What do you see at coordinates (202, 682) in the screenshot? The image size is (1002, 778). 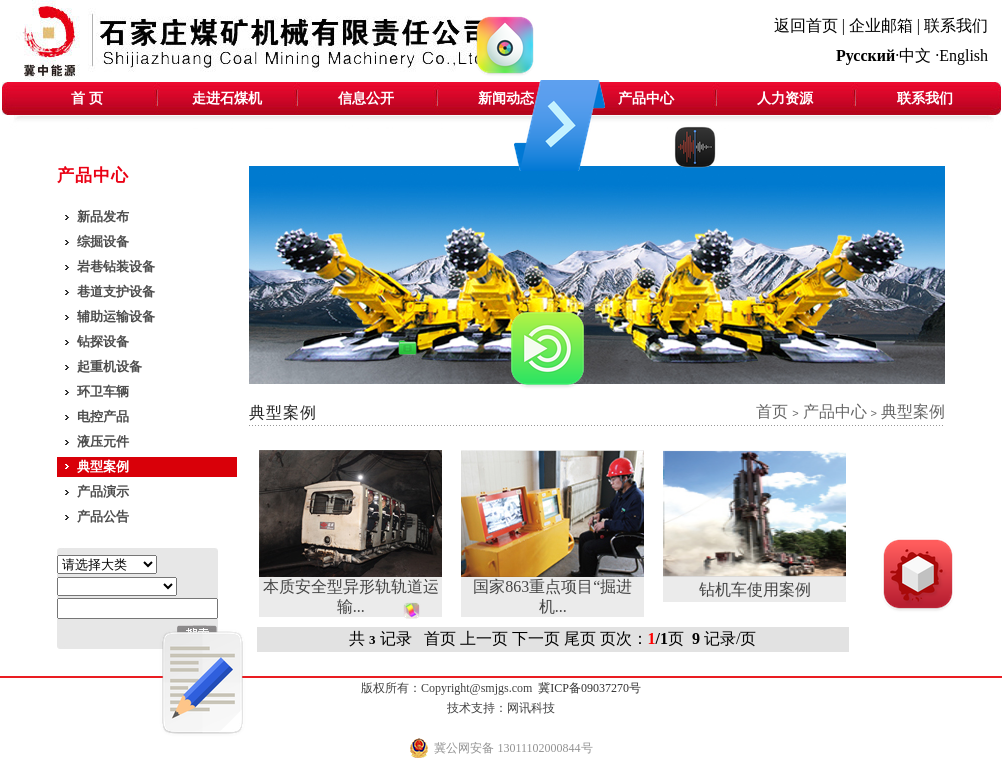 I see `open the text editor application` at bounding box center [202, 682].